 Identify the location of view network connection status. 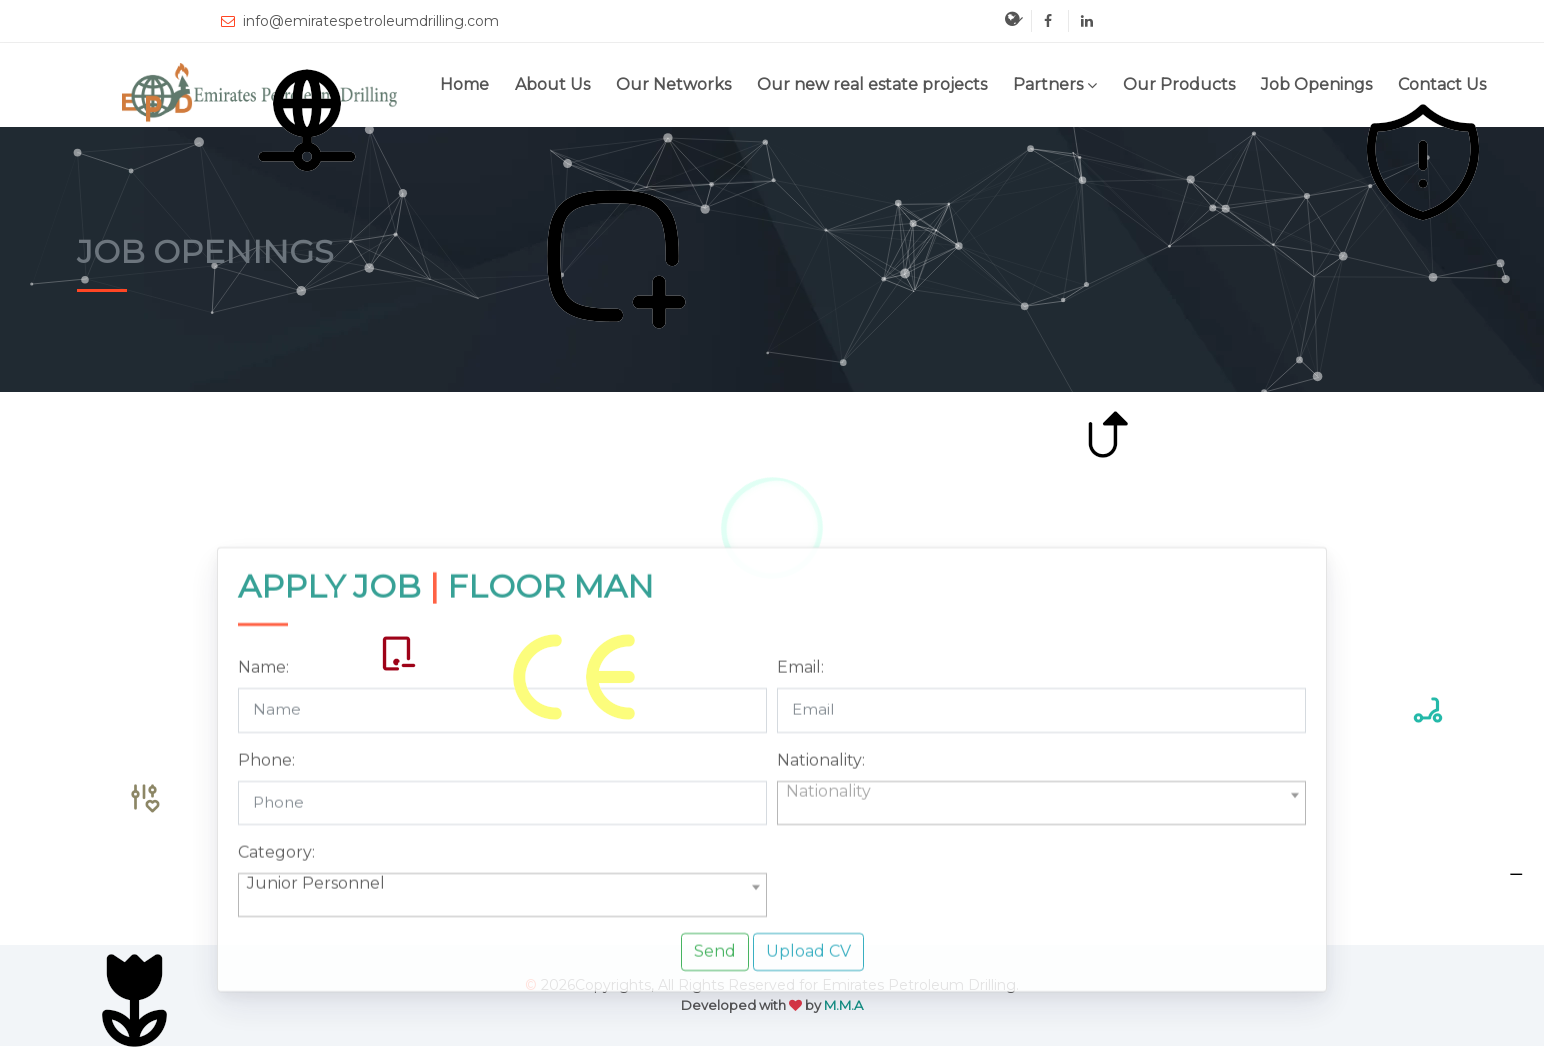
(307, 118).